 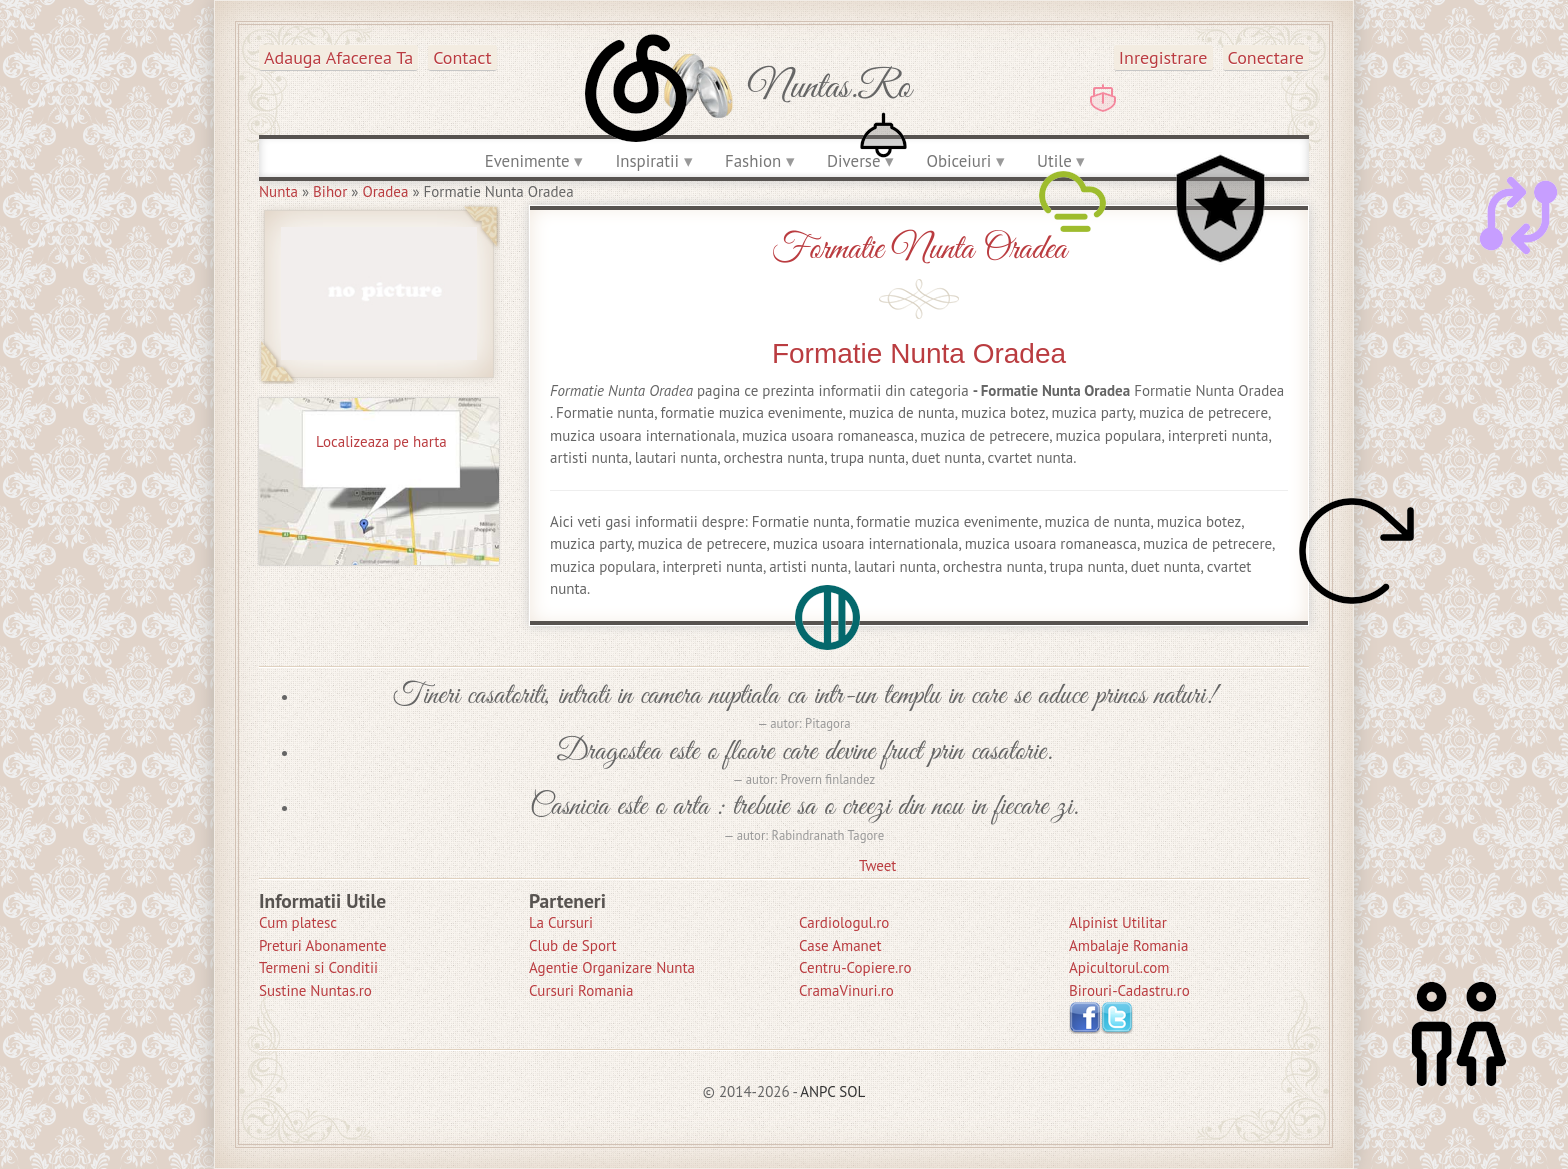 What do you see at coordinates (883, 137) in the screenshot?
I see `toggle pendant lamp on/off` at bounding box center [883, 137].